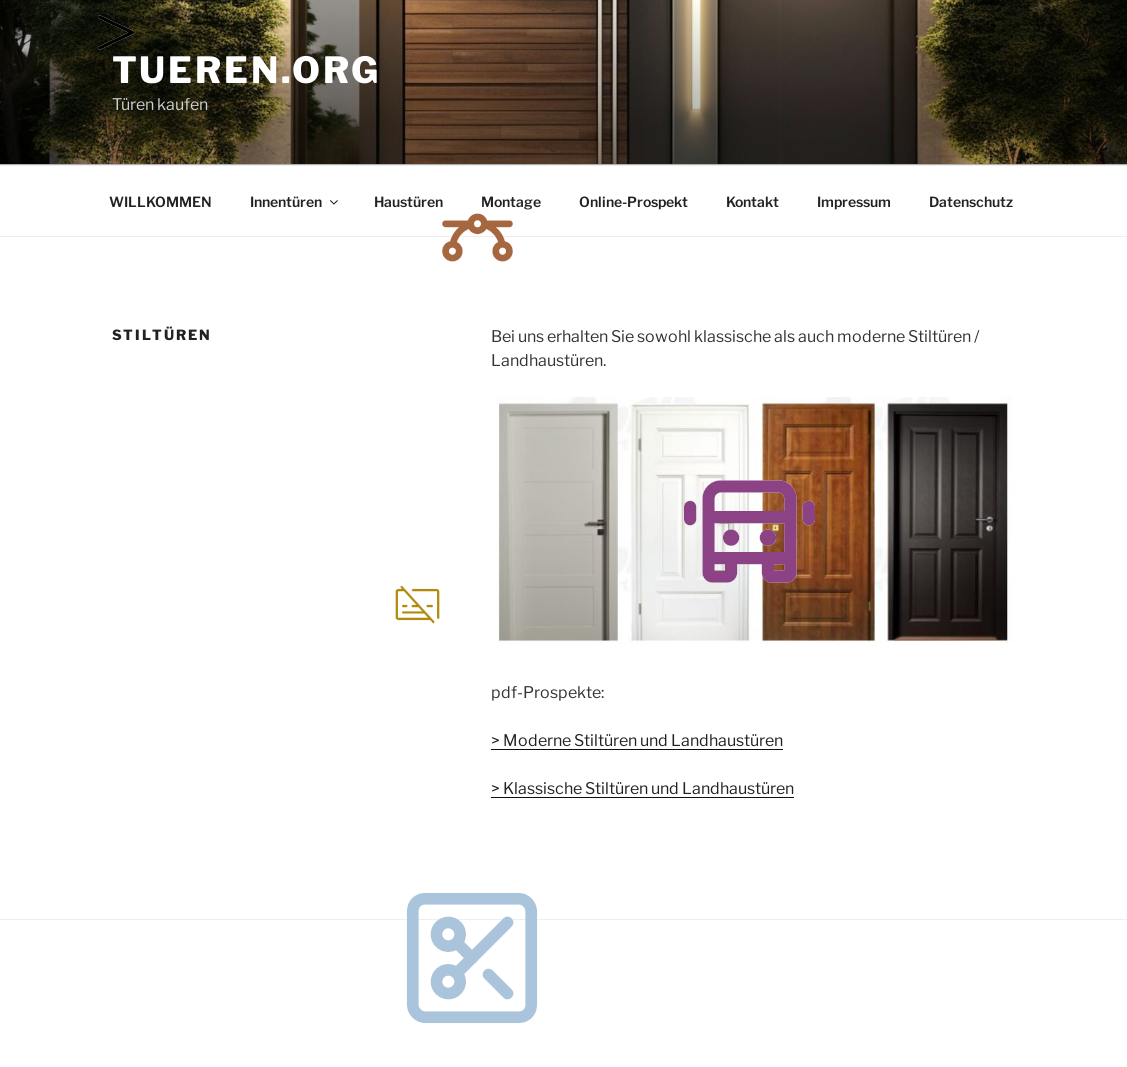 The width and height of the screenshot is (1127, 1067). Describe the element at coordinates (113, 32) in the screenshot. I see `navigate to the next item or page` at that location.